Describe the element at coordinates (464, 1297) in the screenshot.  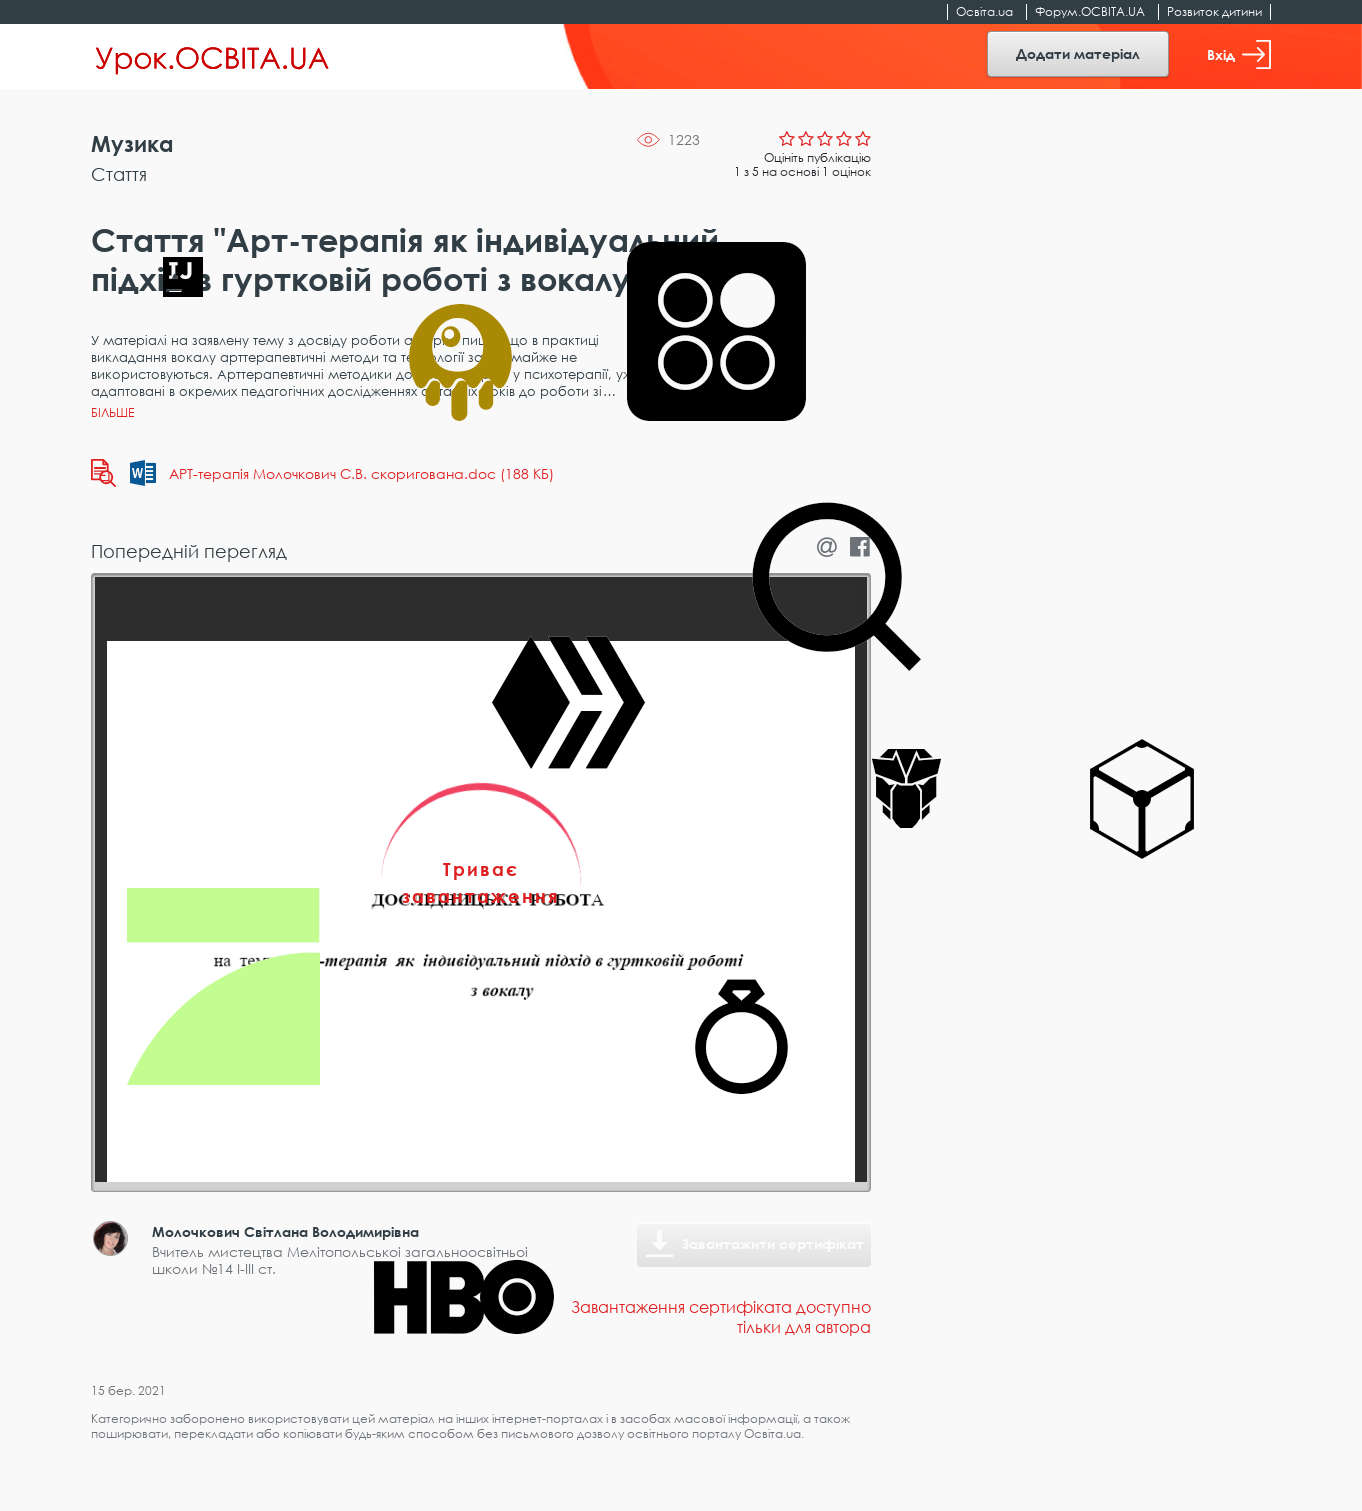
I see `open the HBO streaming app` at that location.